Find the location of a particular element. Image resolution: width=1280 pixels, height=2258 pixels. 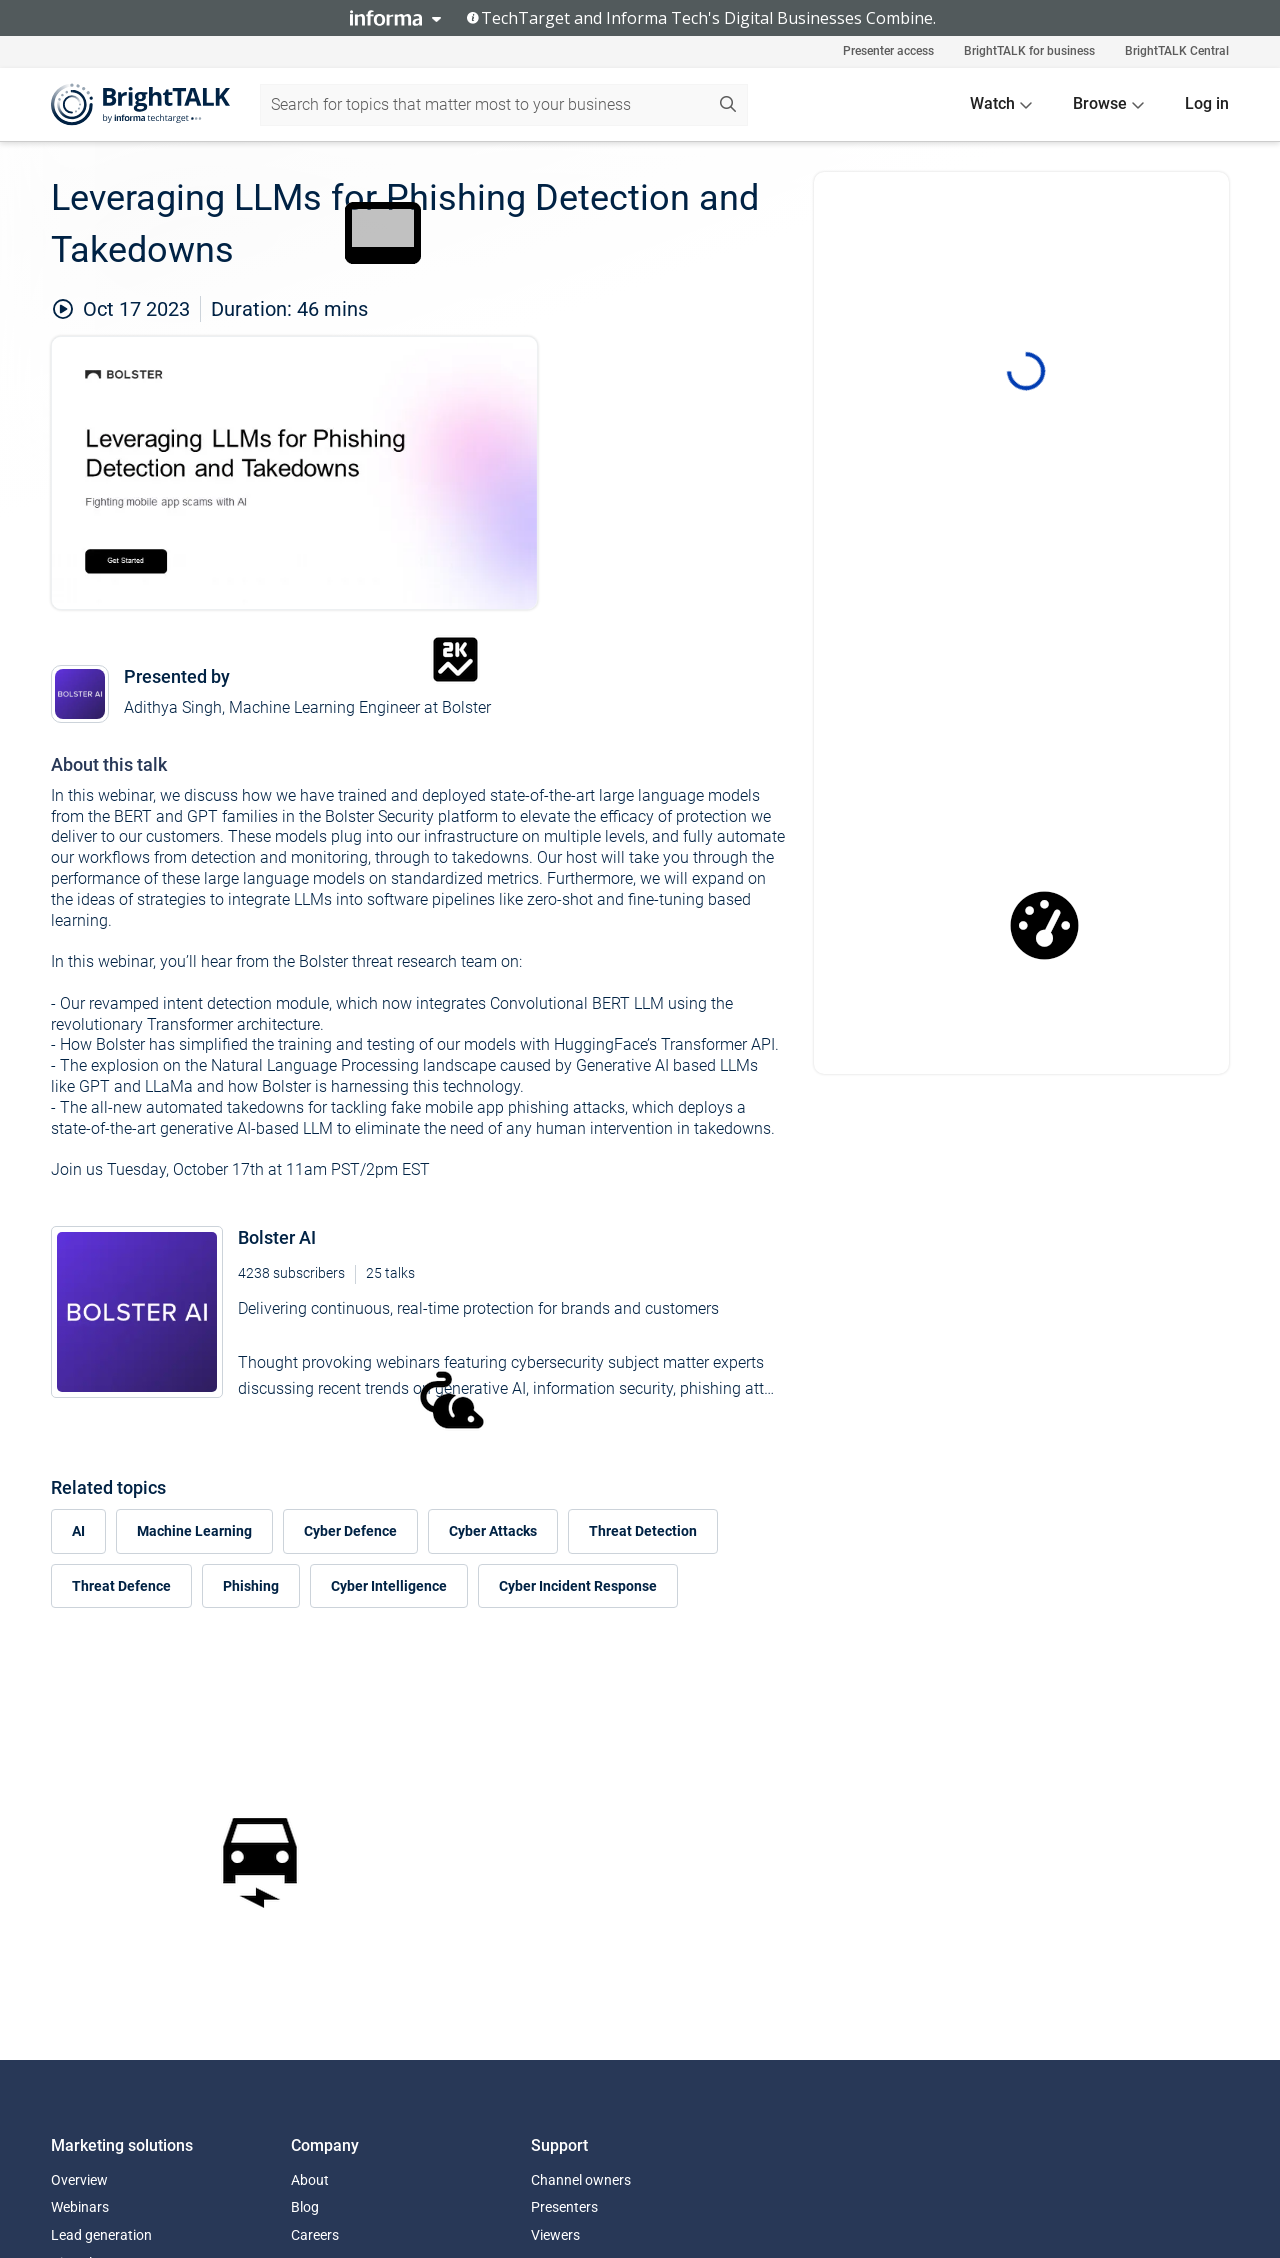

locate nearby electric vehicle charging stations is located at coordinates (260, 1863).